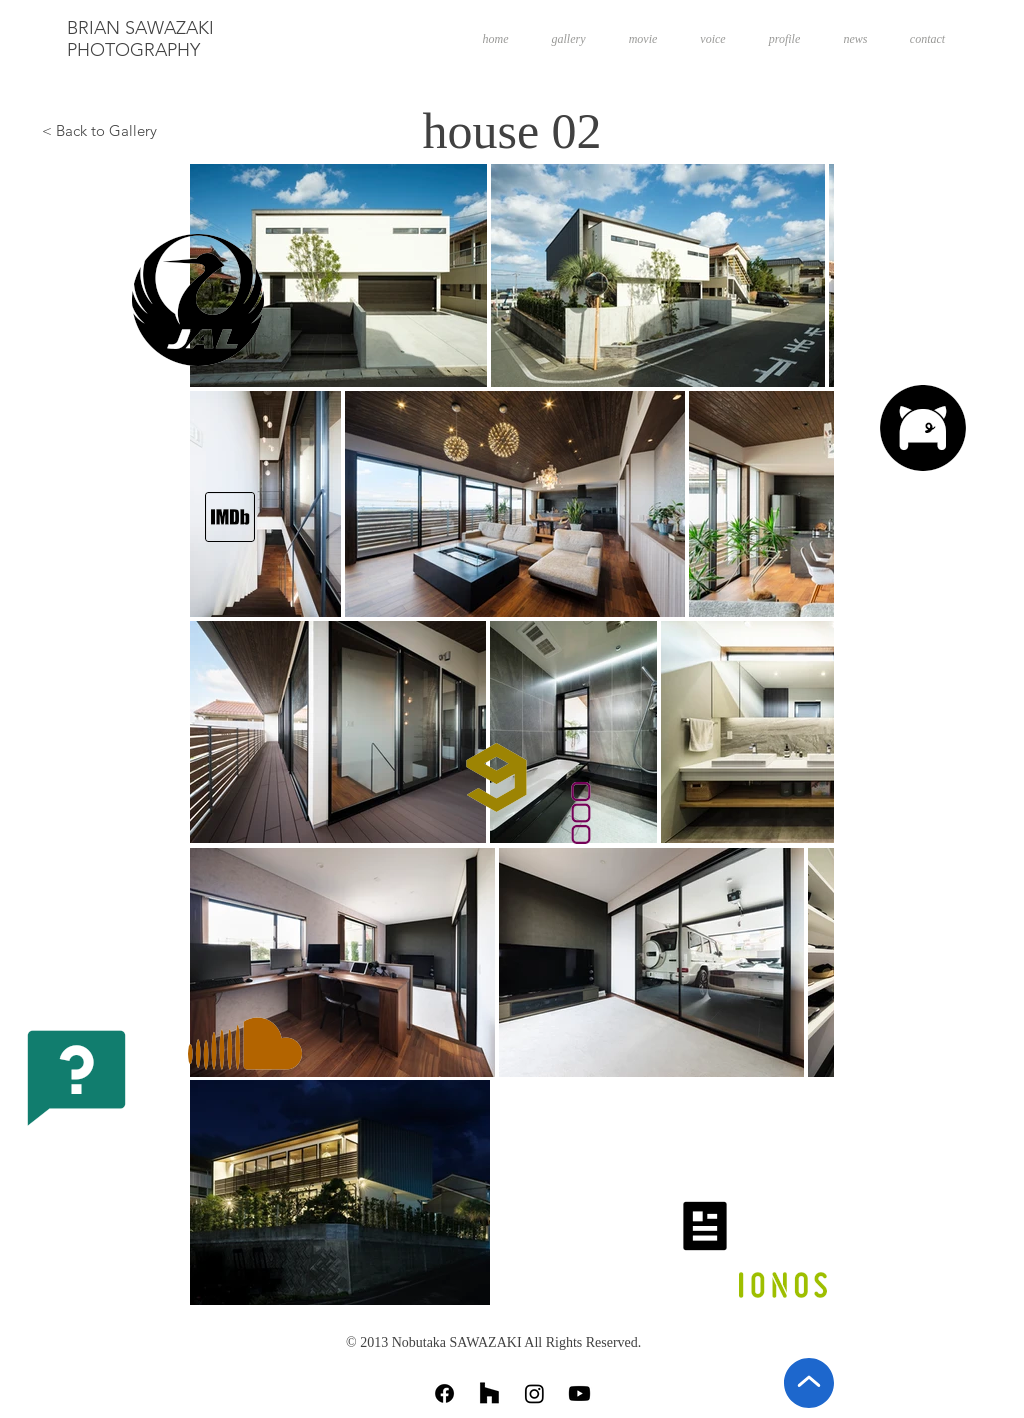  Describe the element at coordinates (230, 517) in the screenshot. I see `visit IMDb website or app` at that location.